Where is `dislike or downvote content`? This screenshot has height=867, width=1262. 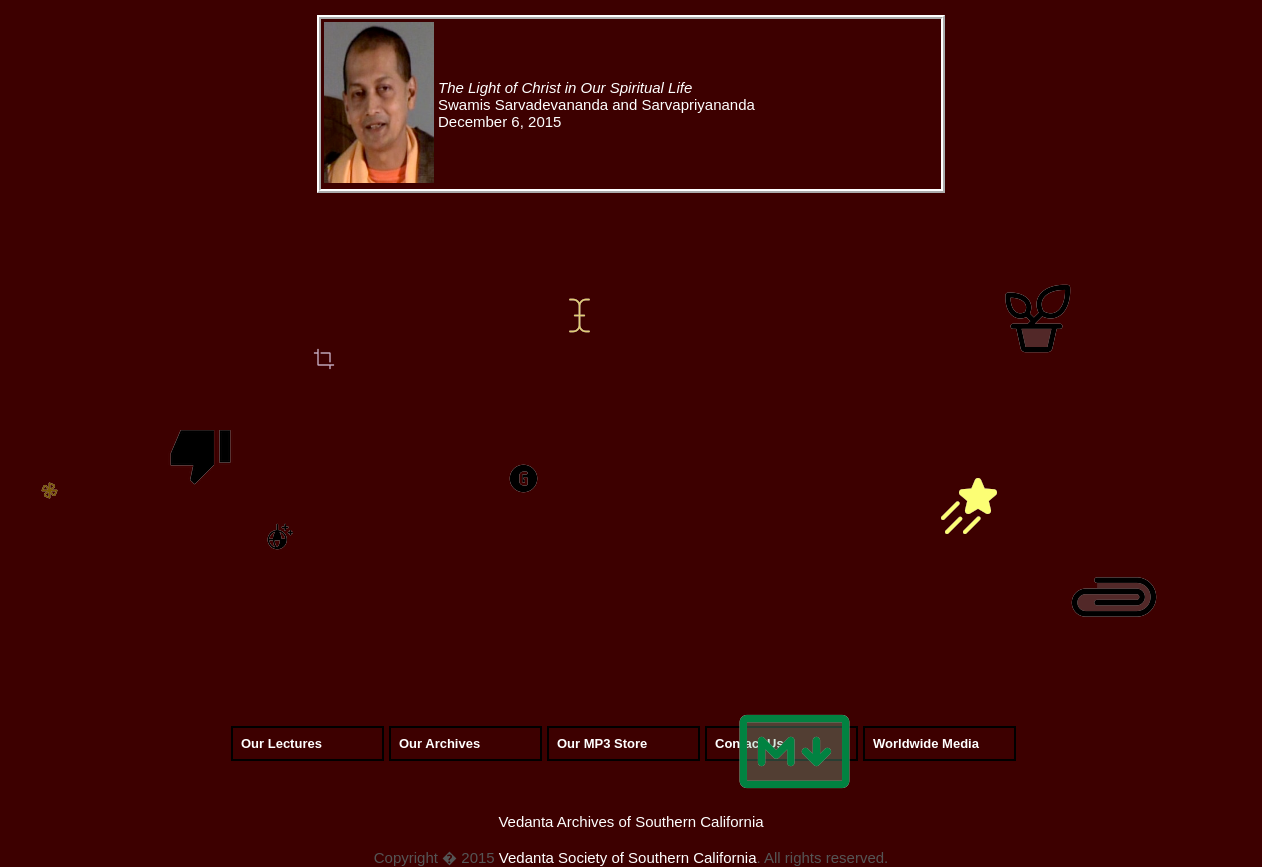
dislike or downvote content is located at coordinates (200, 454).